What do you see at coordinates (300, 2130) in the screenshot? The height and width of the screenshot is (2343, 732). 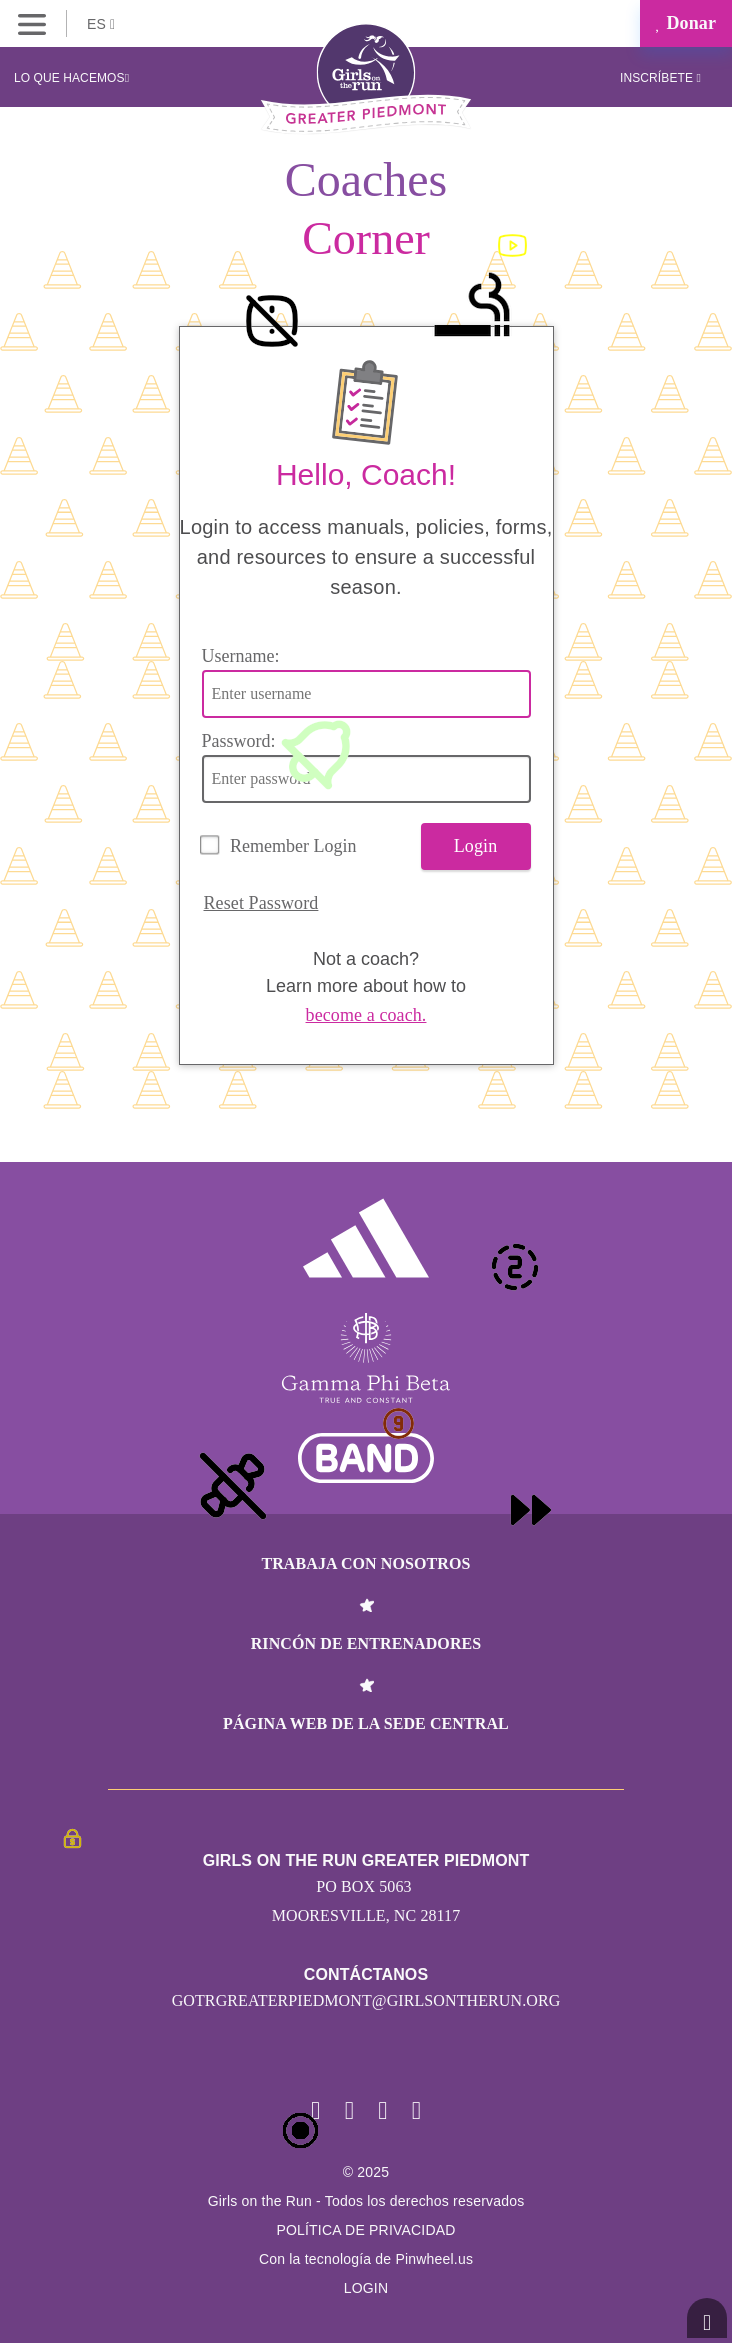 I see `indicates a selected radio button option` at bounding box center [300, 2130].